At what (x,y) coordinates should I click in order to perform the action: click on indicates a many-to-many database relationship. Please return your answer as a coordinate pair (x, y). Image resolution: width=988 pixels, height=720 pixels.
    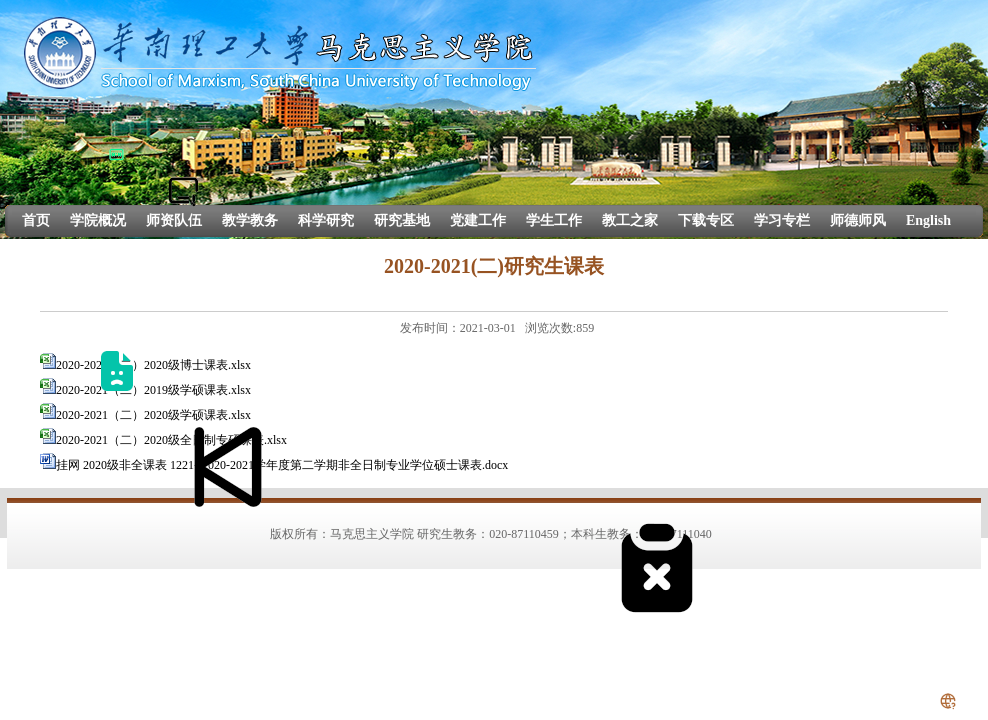
    Looking at the image, I should click on (116, 154).